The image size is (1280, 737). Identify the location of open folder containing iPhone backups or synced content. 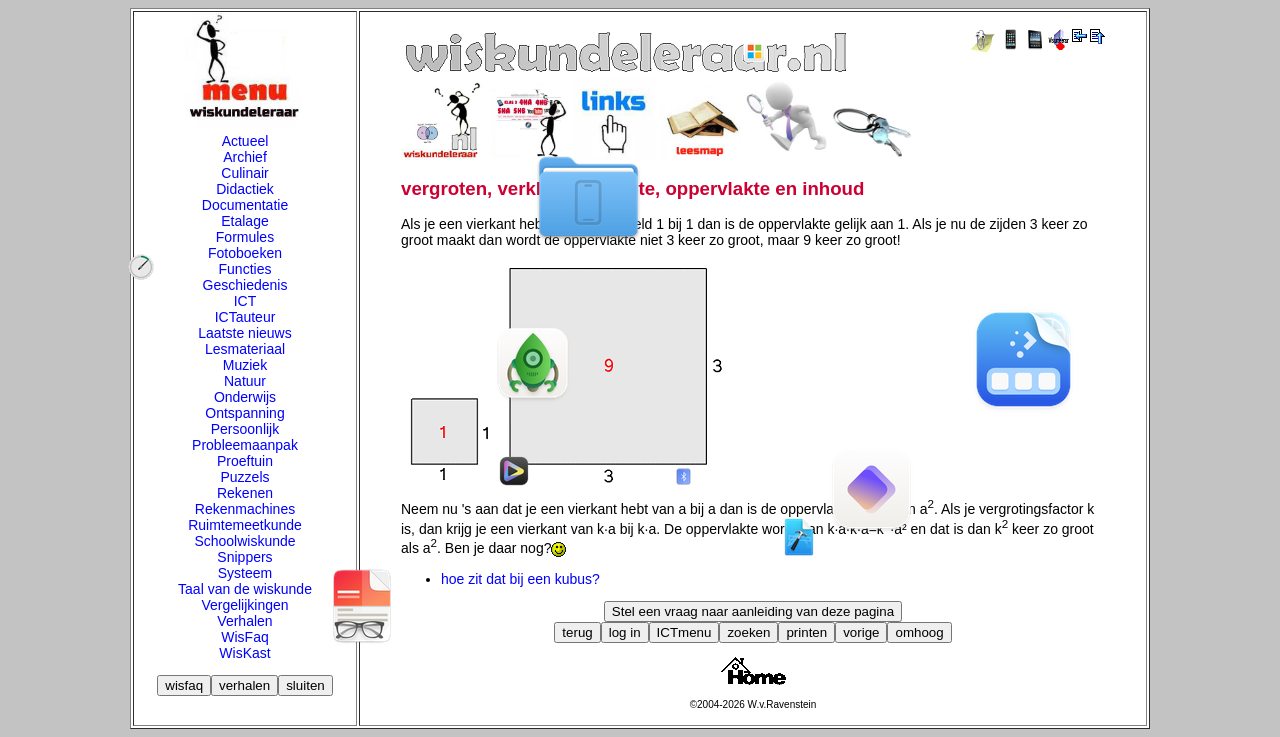
(588, 196).